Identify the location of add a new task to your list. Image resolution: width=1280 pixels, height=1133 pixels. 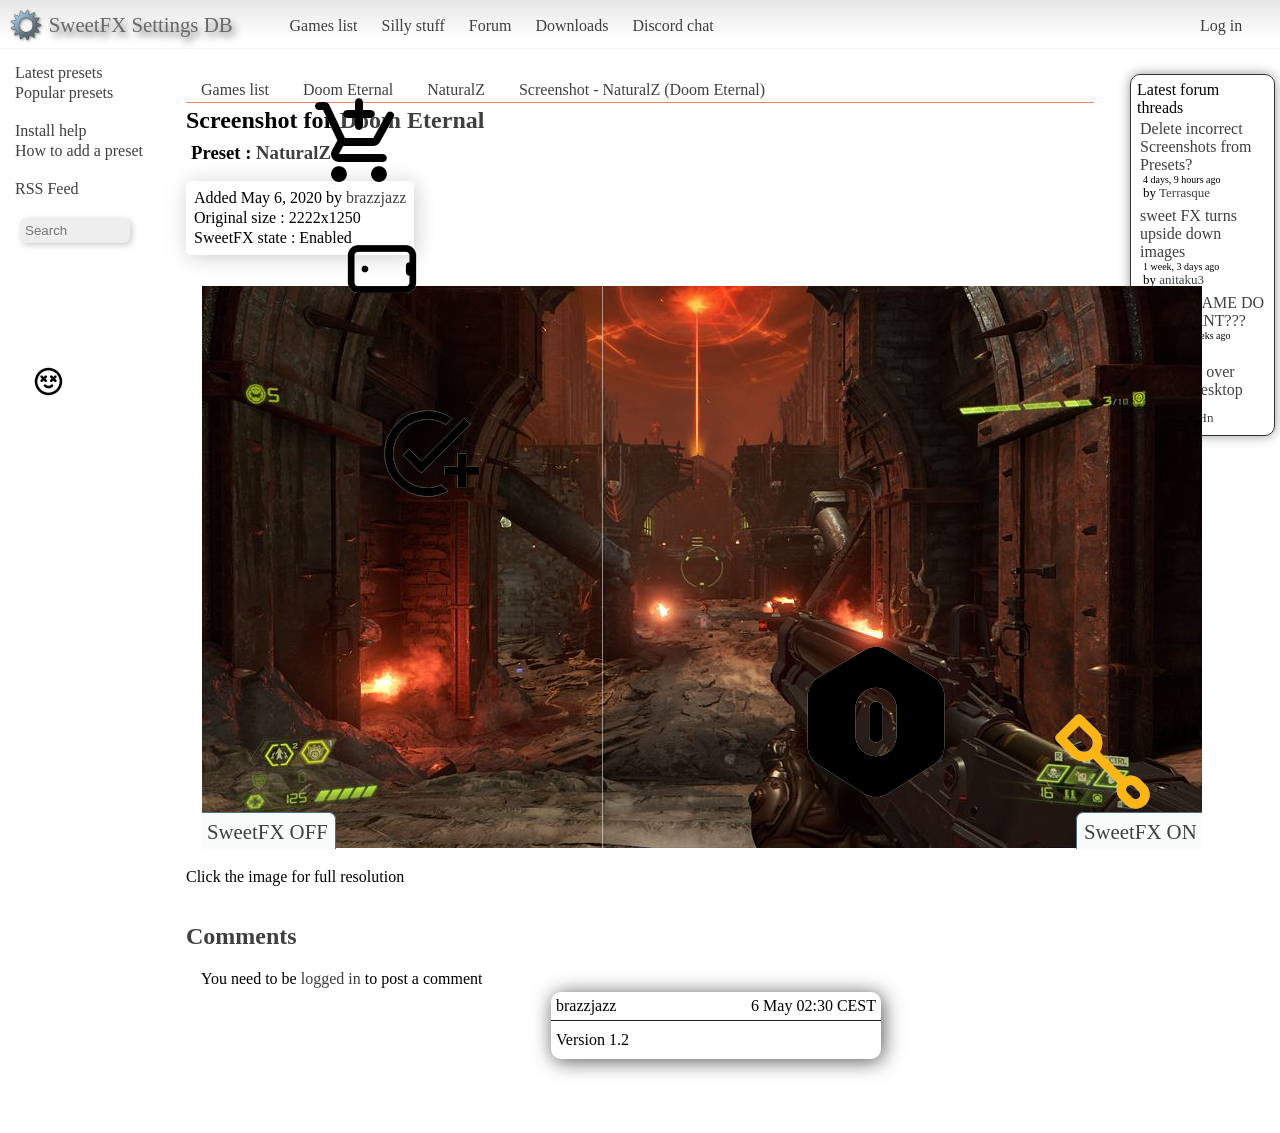
(427, 453).